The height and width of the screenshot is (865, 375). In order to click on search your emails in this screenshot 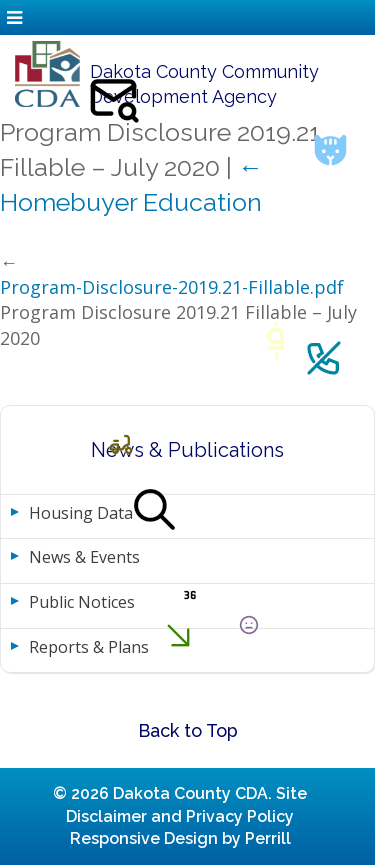, I will do `click(113, 97)`.